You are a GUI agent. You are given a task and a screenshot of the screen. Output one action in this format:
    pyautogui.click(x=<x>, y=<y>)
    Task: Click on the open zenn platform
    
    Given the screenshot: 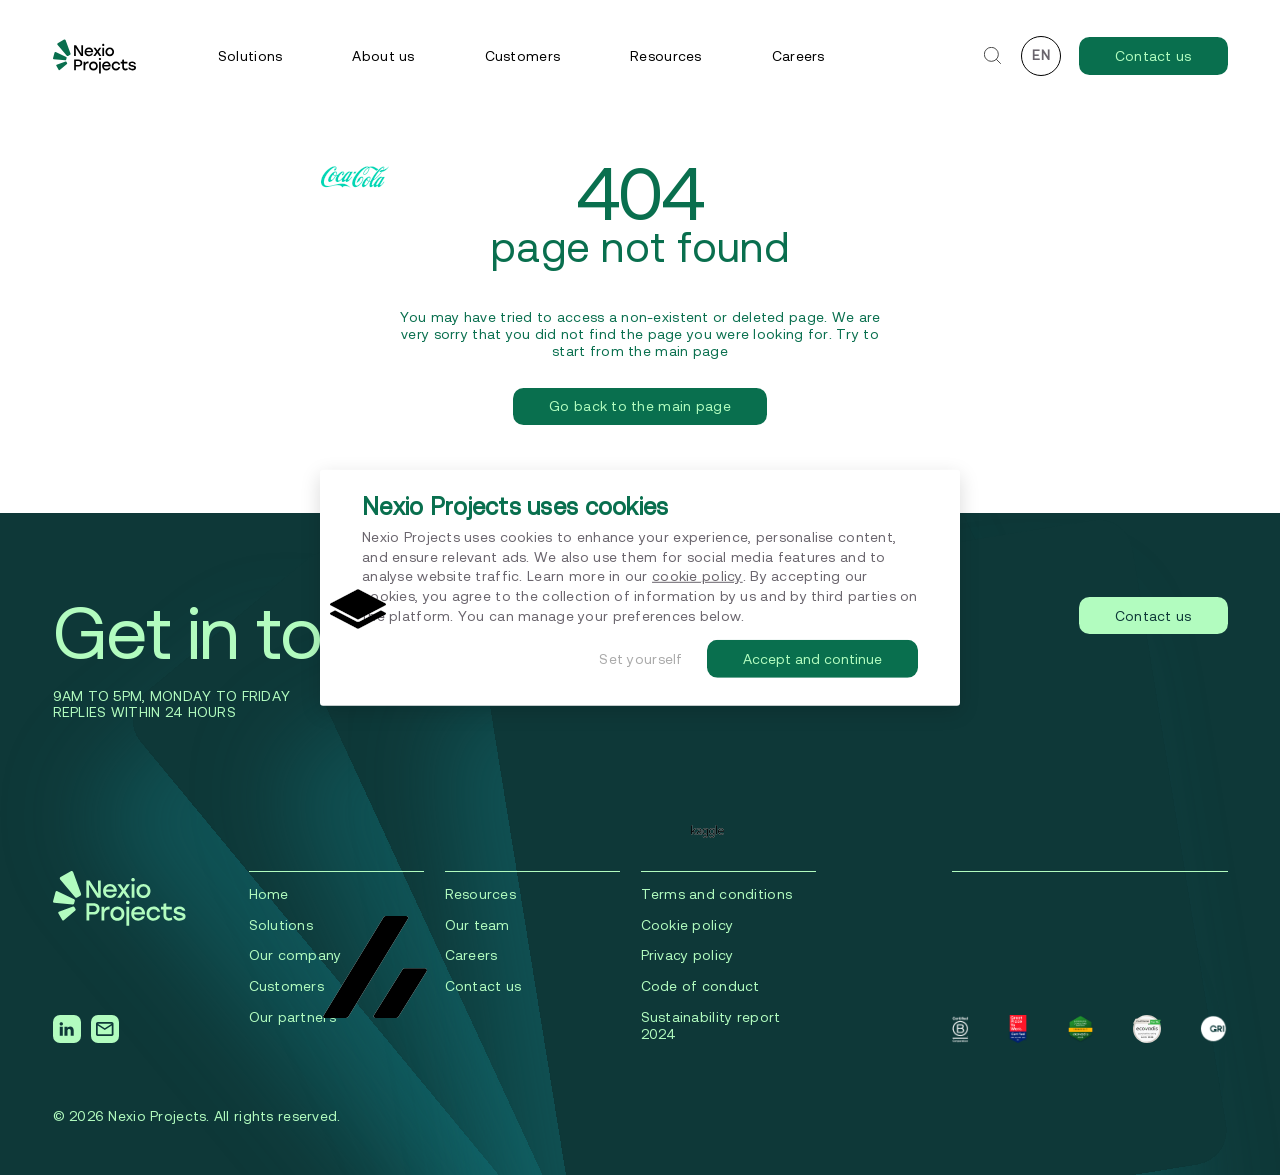 What is the action you would take?
    pyautogui.click(x=375, y=967)
    